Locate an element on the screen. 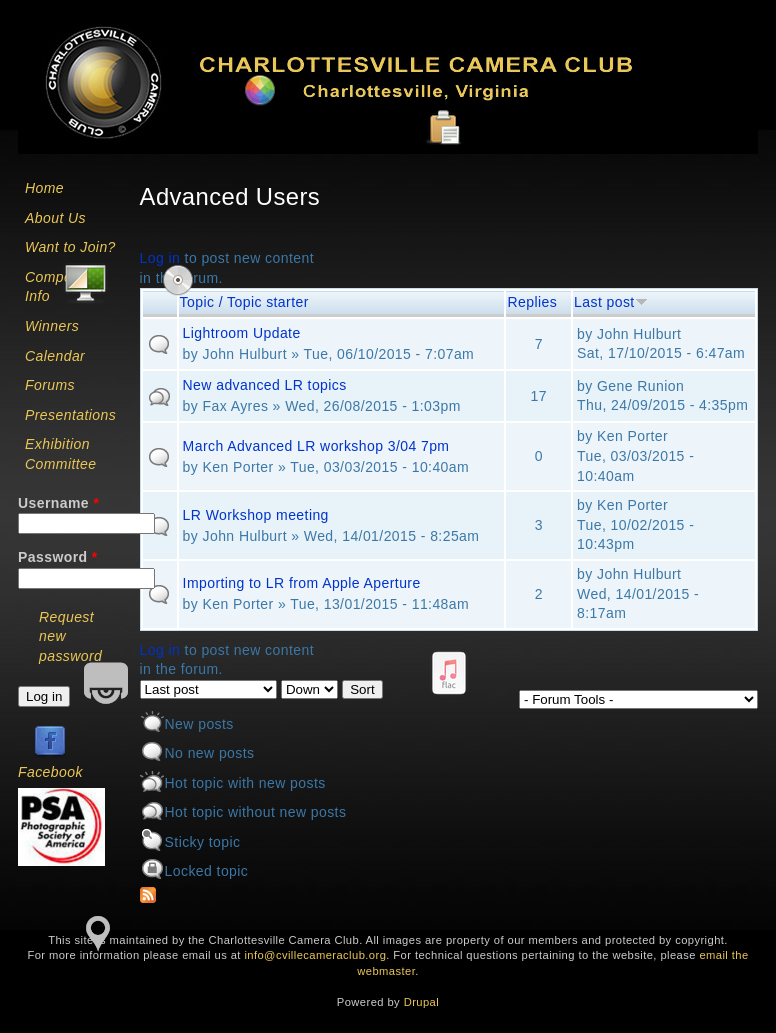 The image size is (776, 1033). indicates an audio CD is inserted in the drive is located at coordinates (178, 280).